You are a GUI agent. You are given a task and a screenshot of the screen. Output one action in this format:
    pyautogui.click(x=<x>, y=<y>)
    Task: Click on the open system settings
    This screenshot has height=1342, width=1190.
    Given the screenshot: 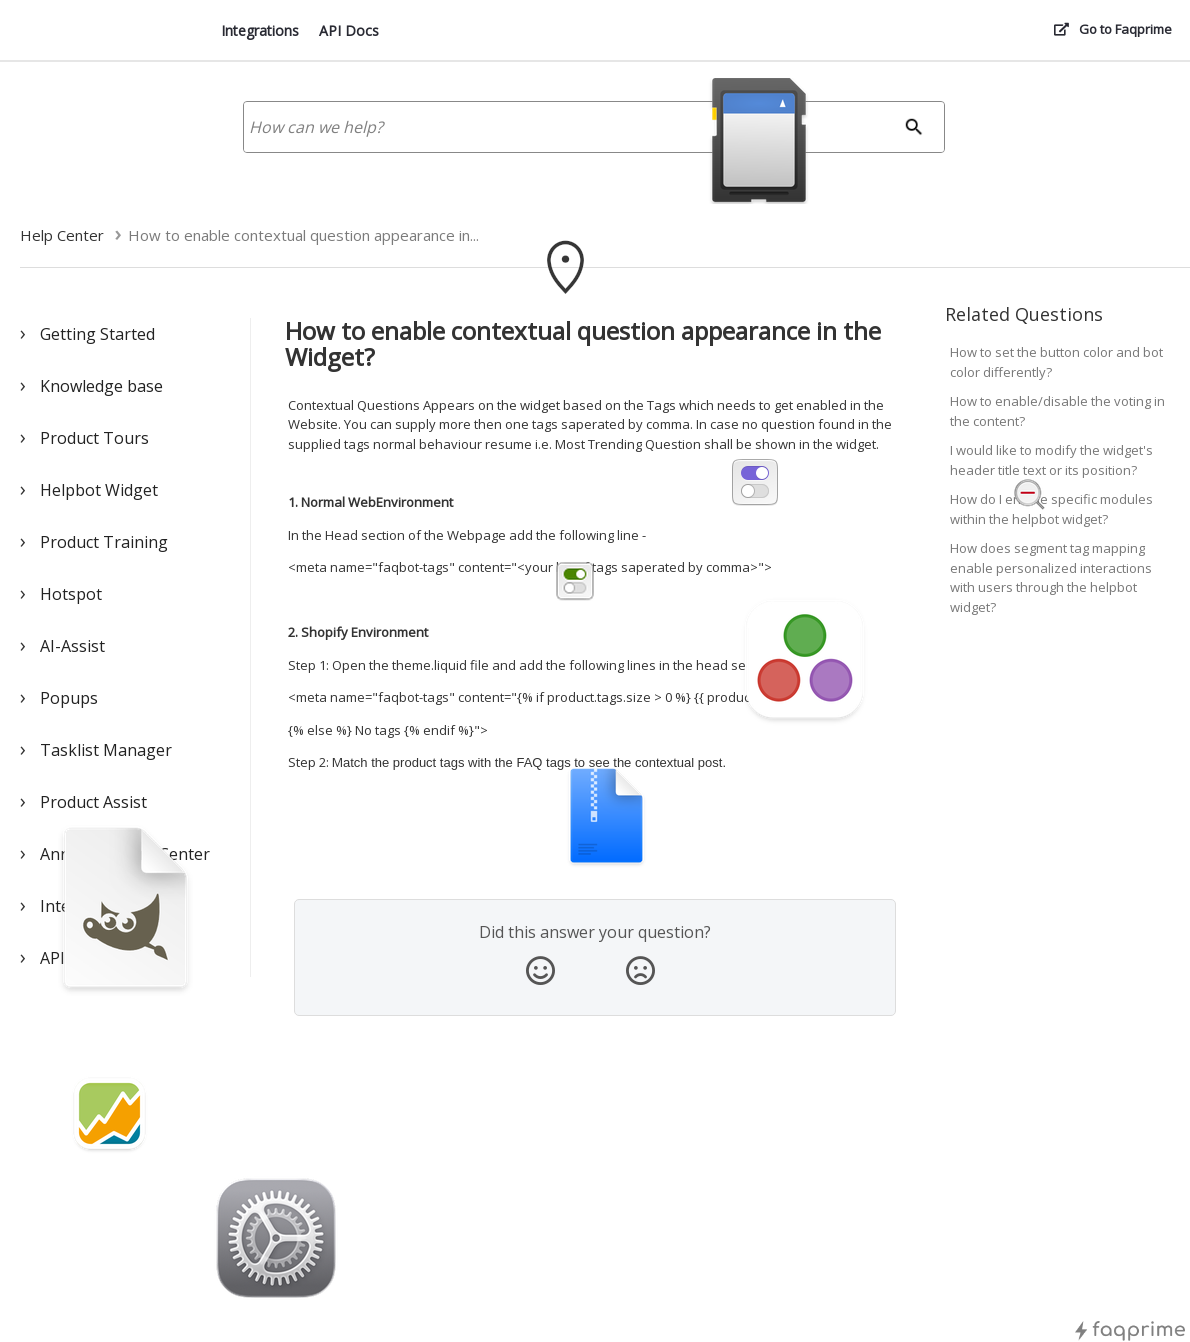 What is the action you would take?
    pyautogui.click(x=276, y=1238)
    